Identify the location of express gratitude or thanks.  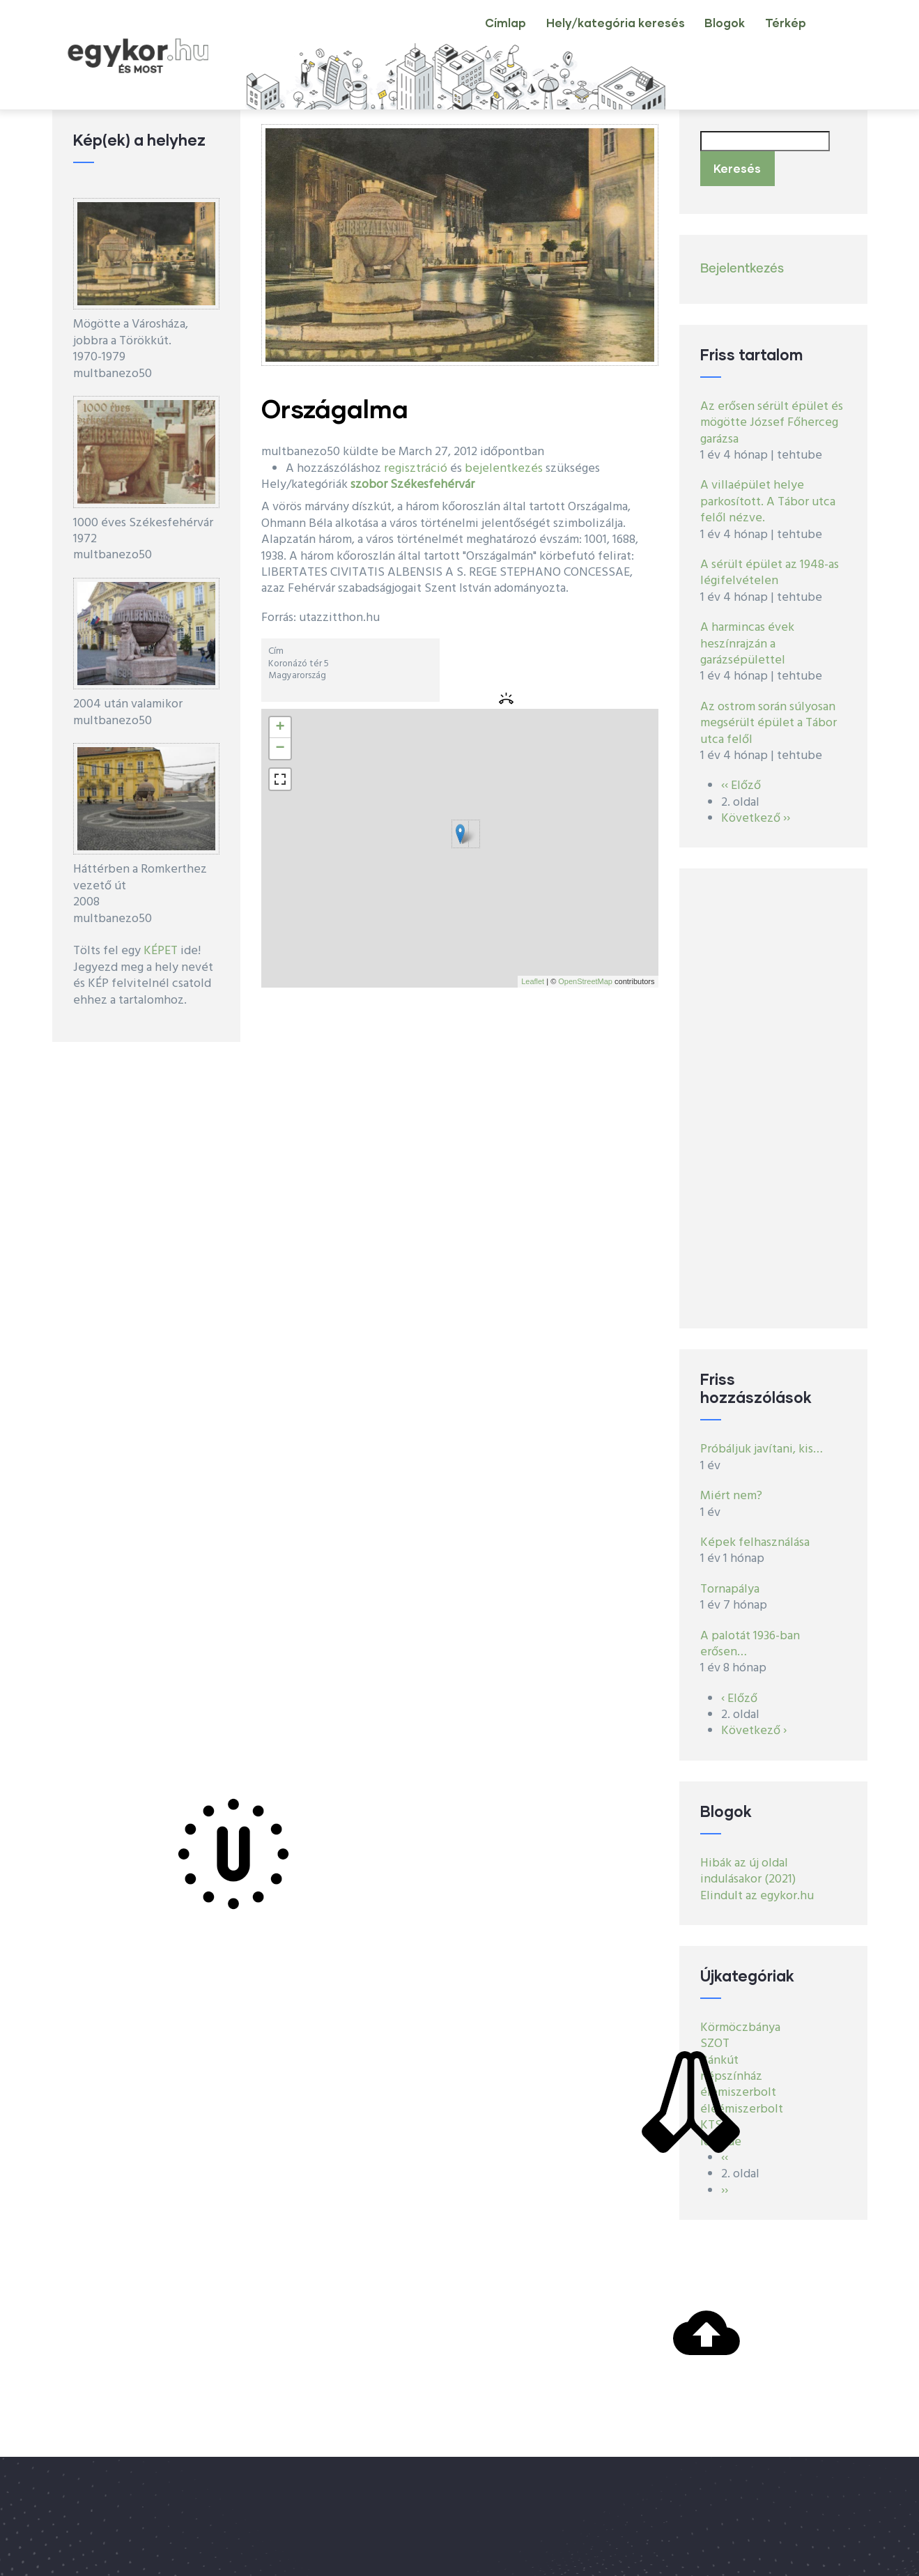
(690, 2103).